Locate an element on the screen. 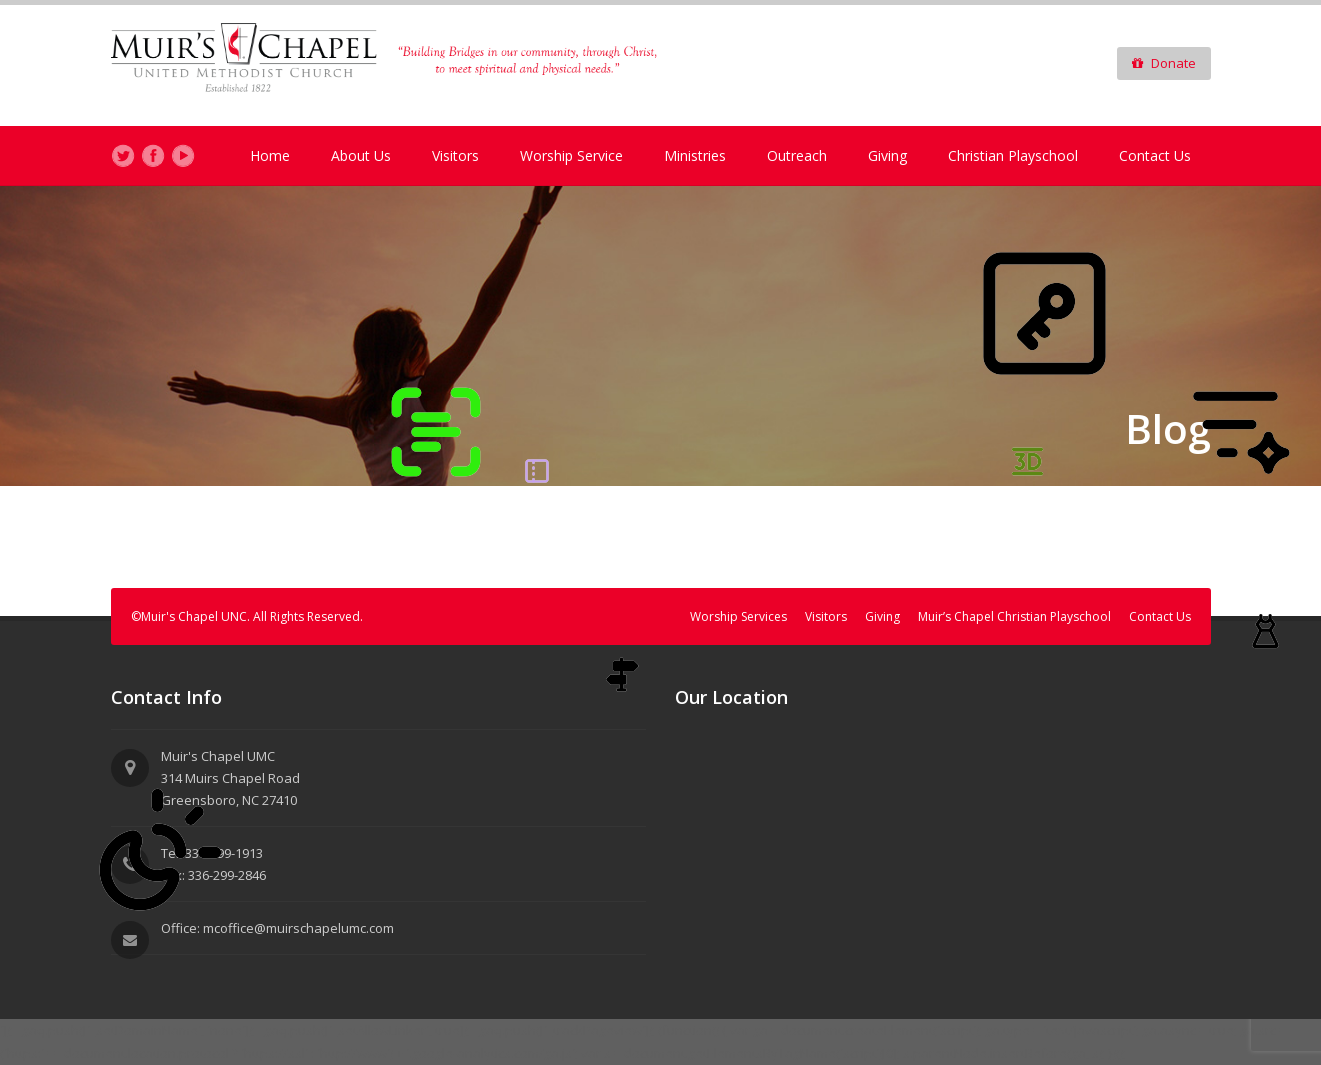  access security or authentication settings is located at coordinates (1044, 313).